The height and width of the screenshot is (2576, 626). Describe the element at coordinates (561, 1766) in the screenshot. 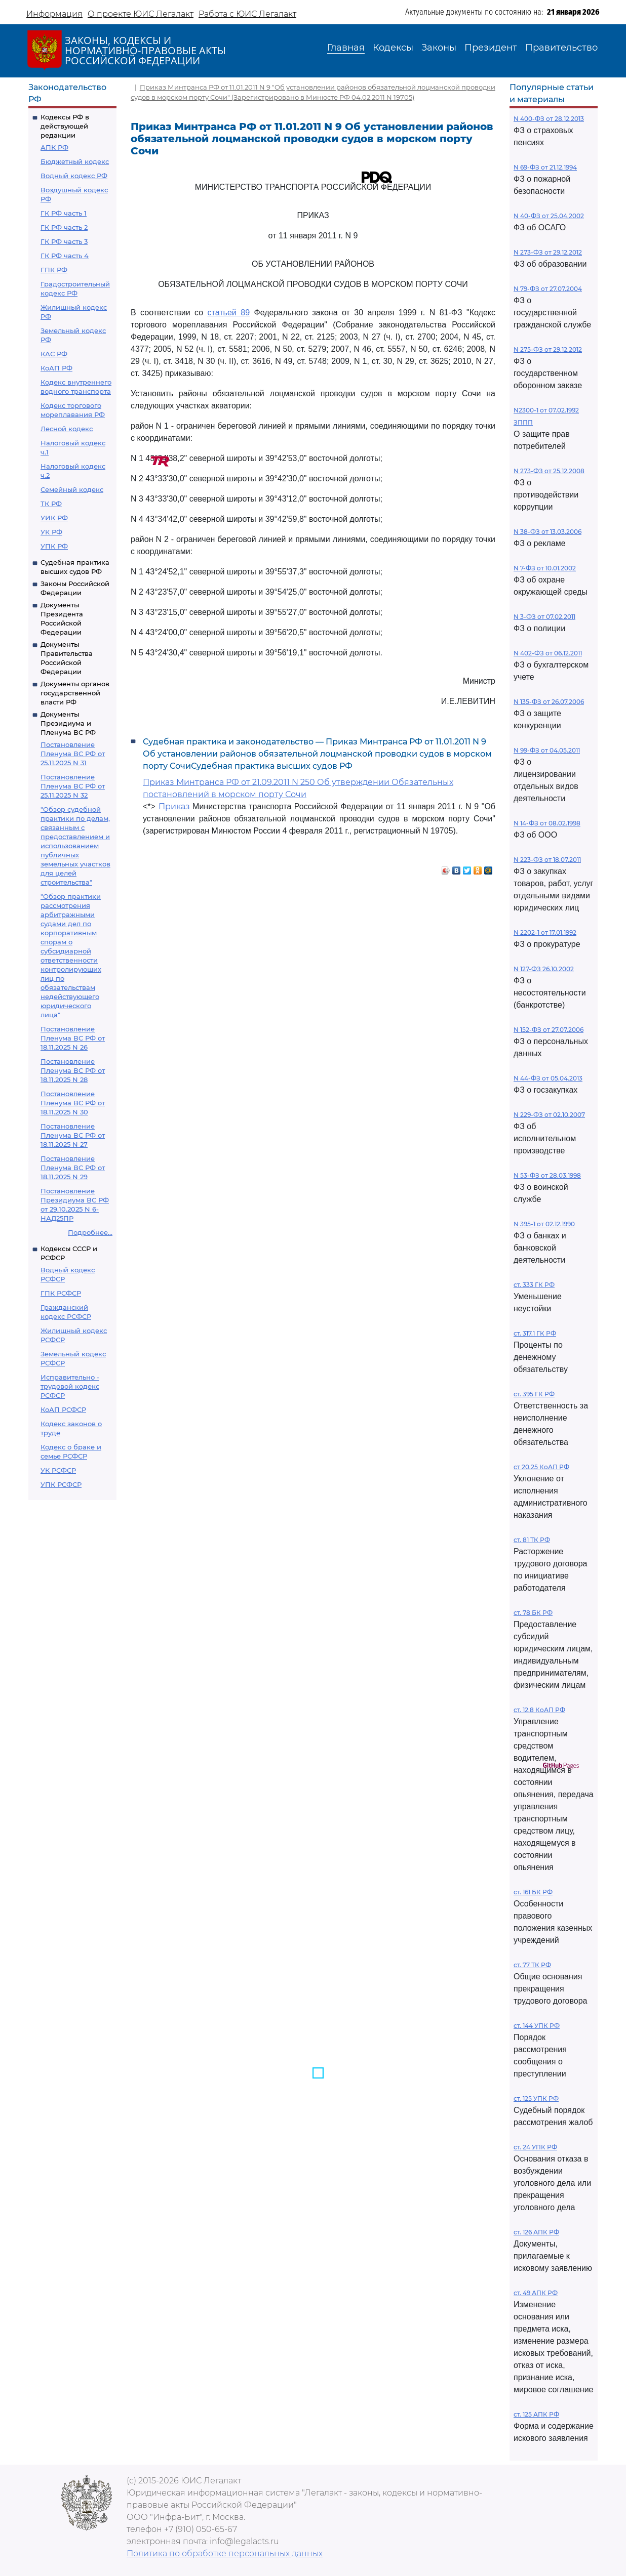

I see `access github pages hosting settings` at that location.